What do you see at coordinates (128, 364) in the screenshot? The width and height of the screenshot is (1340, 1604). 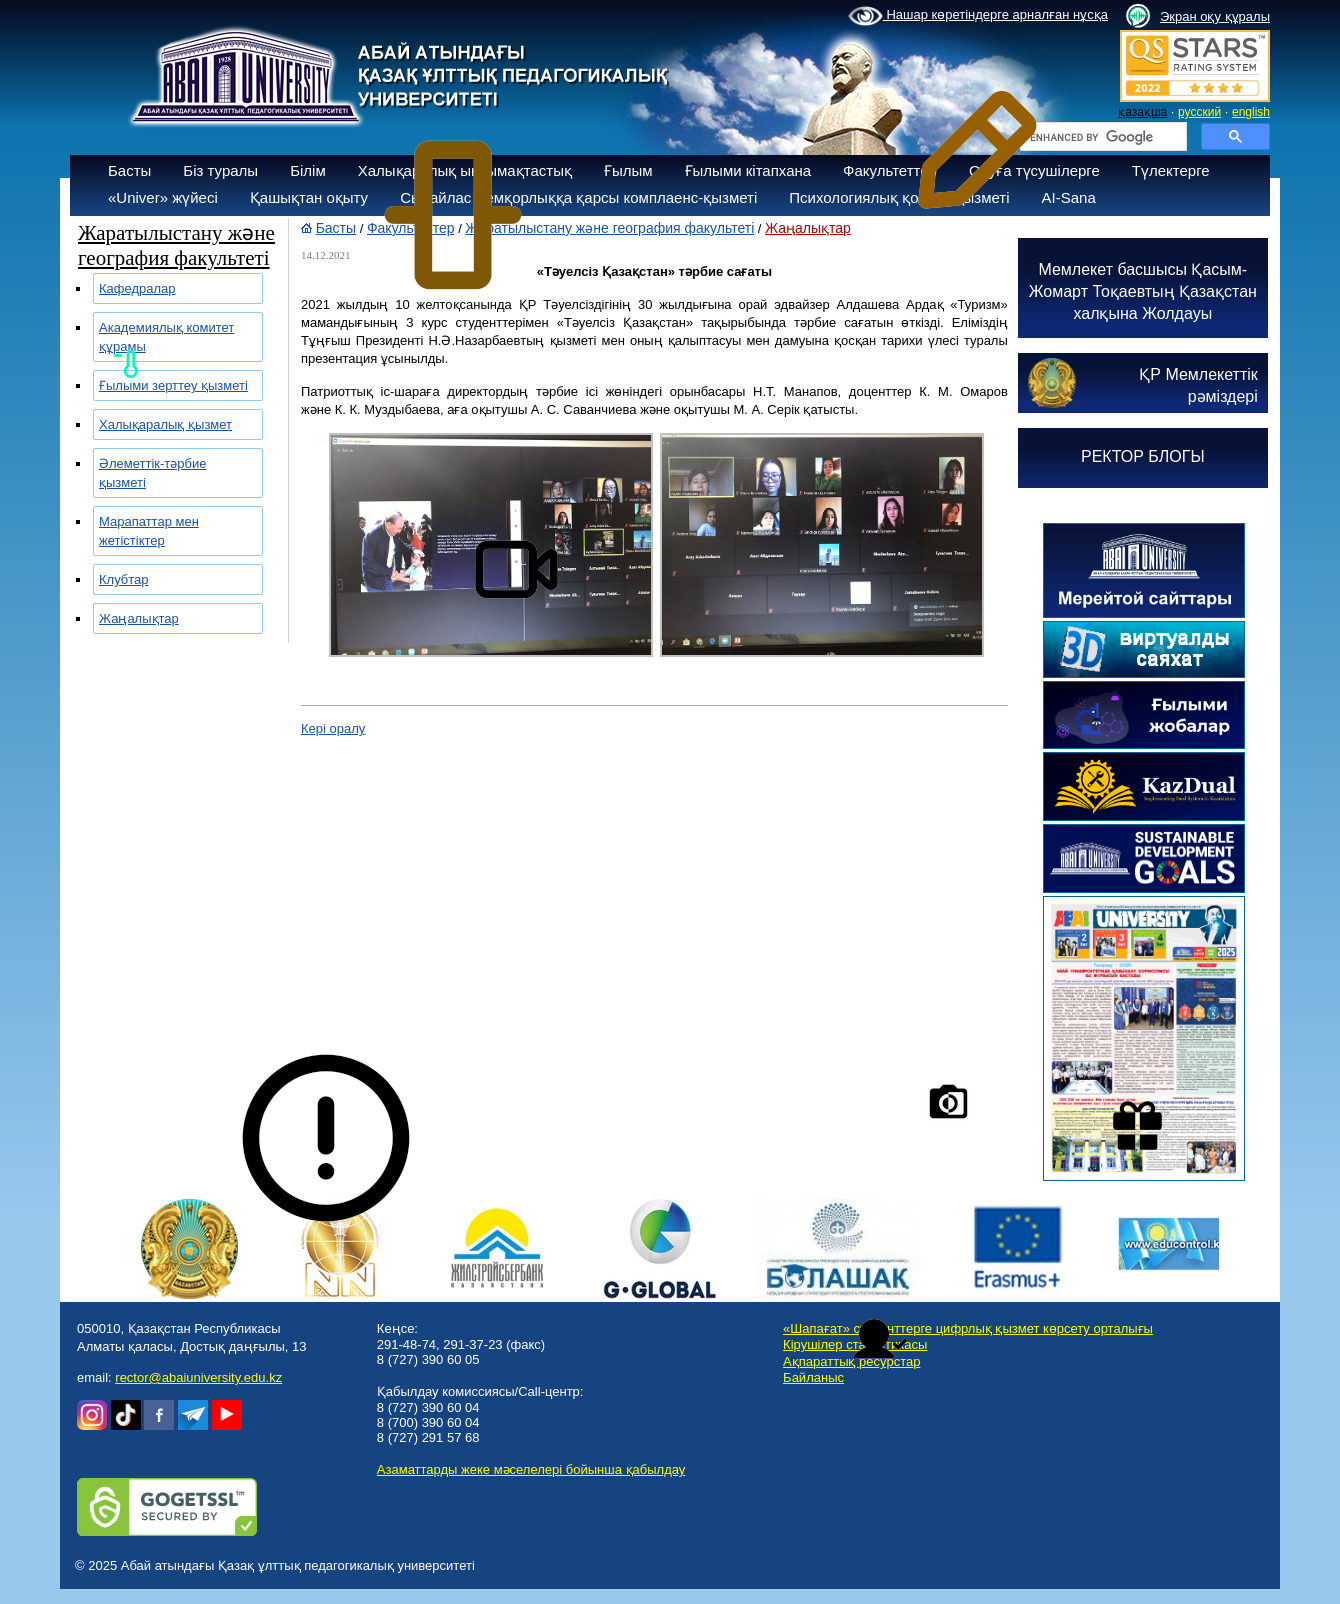 I see `decrease temperature setting` at bounding box center [128, 364].